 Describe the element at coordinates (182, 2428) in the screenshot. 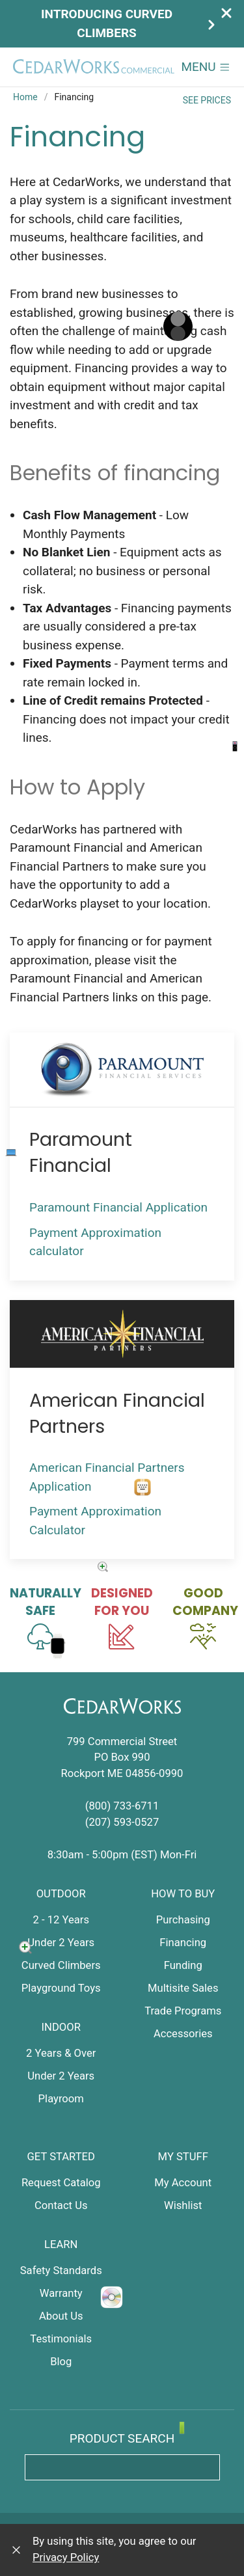

I see `iPod nano device connected` at that location.